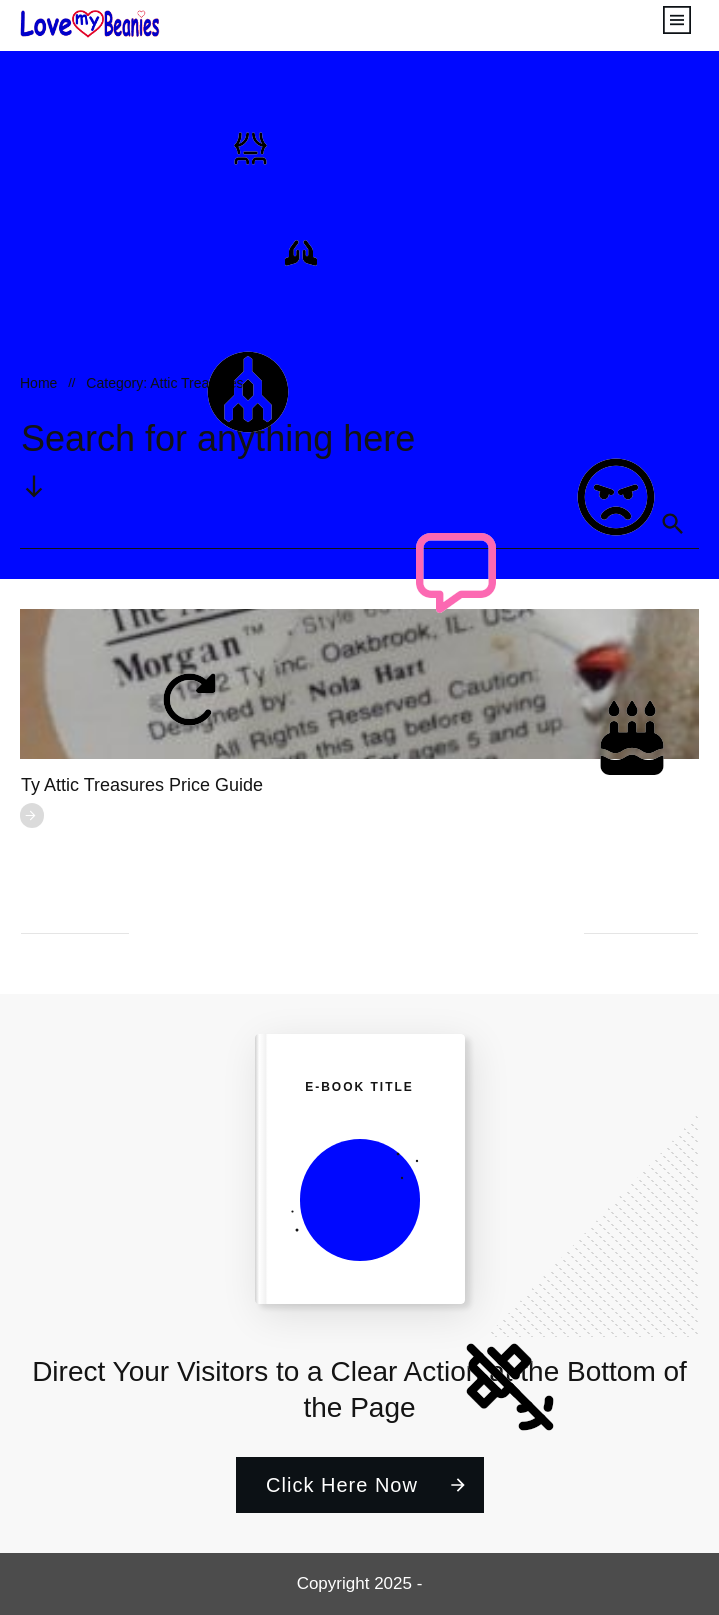  Describe the element at coordinates (456, 568) in the screenshot. I see `open chat or messaging` at that location.